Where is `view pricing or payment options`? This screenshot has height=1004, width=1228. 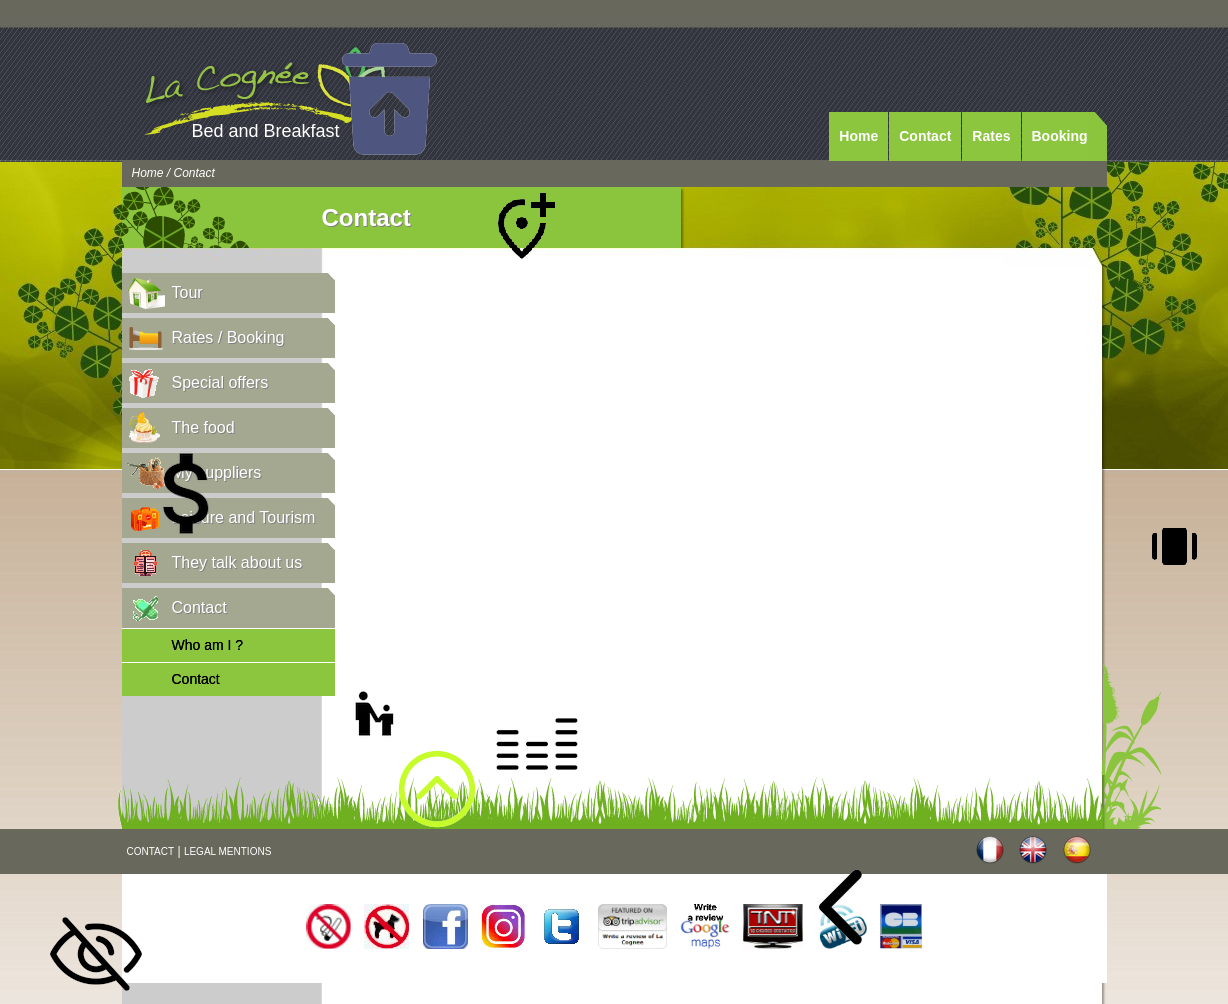 view pricing or payment options is located at coordinates (188, 493).